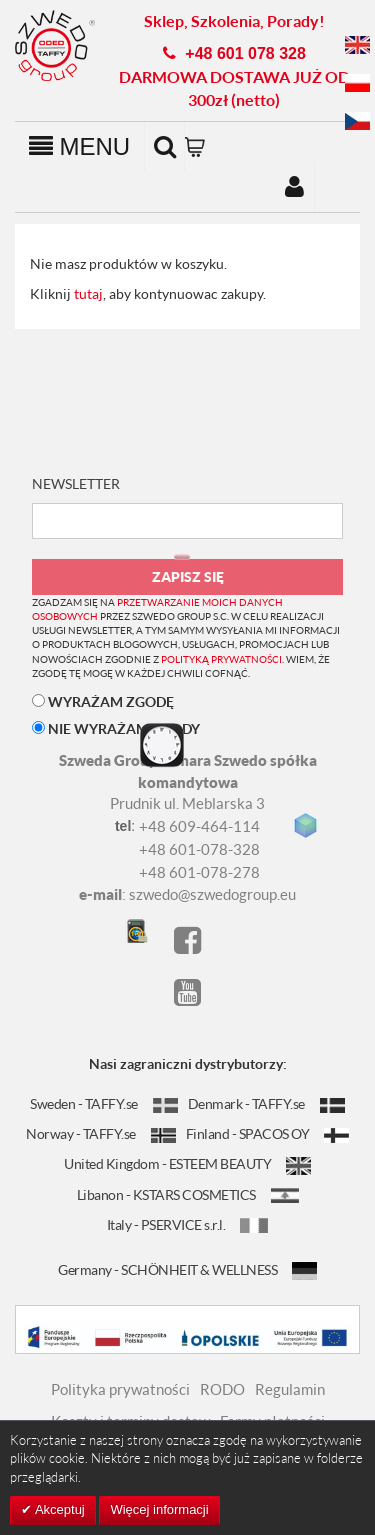  Describe the element at coordinates (305, 825) in the screenshot. I see `access 3D object library in iMovie` at that location.